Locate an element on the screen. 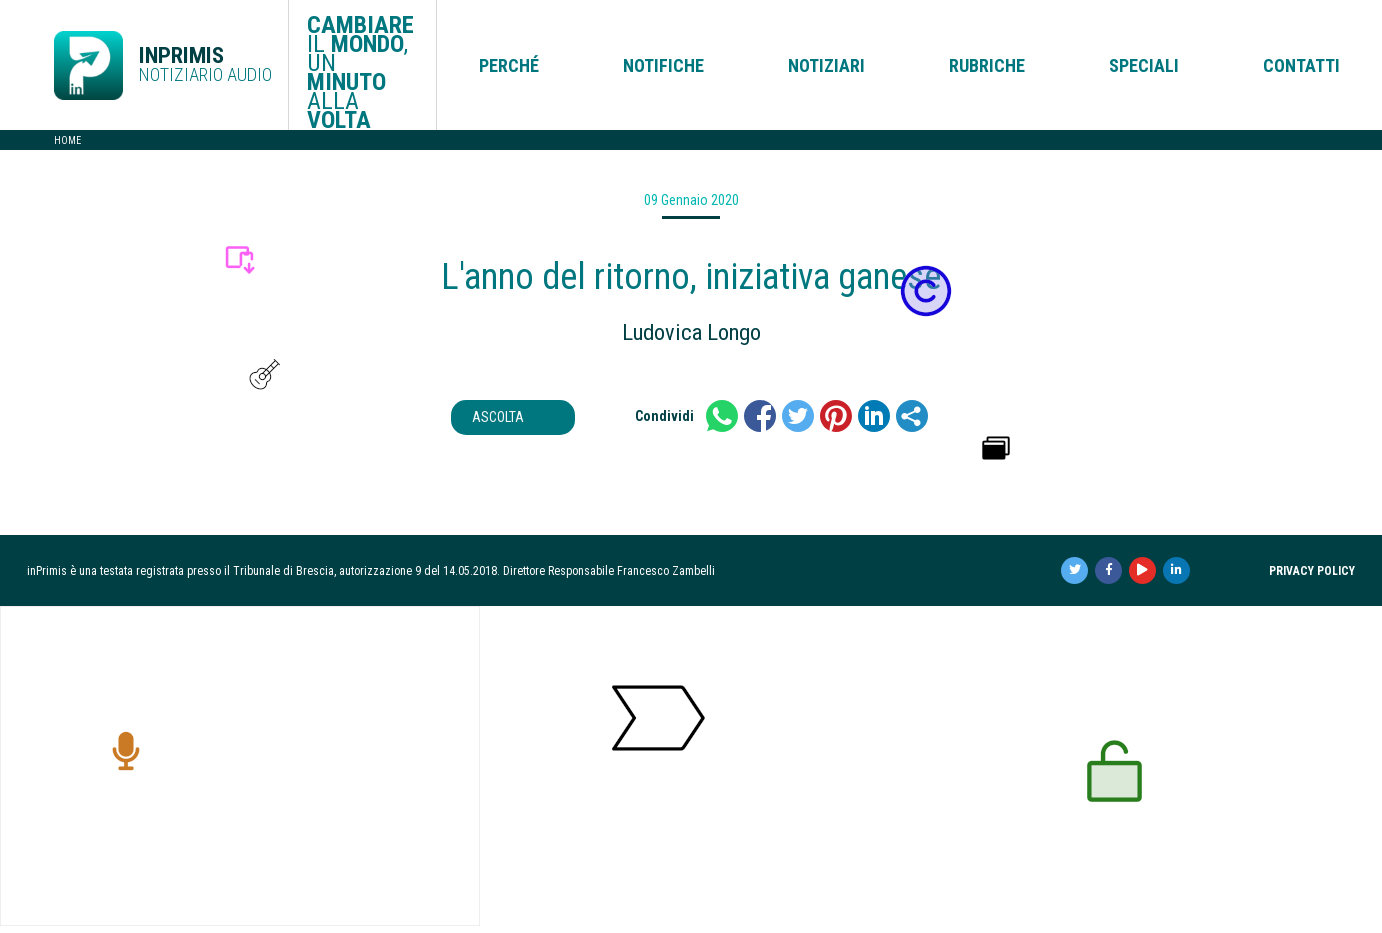 Image resolution: width=1382 pixels, height=933 pixels. apply a tag or label to an item is located at coordinates (655, 718).